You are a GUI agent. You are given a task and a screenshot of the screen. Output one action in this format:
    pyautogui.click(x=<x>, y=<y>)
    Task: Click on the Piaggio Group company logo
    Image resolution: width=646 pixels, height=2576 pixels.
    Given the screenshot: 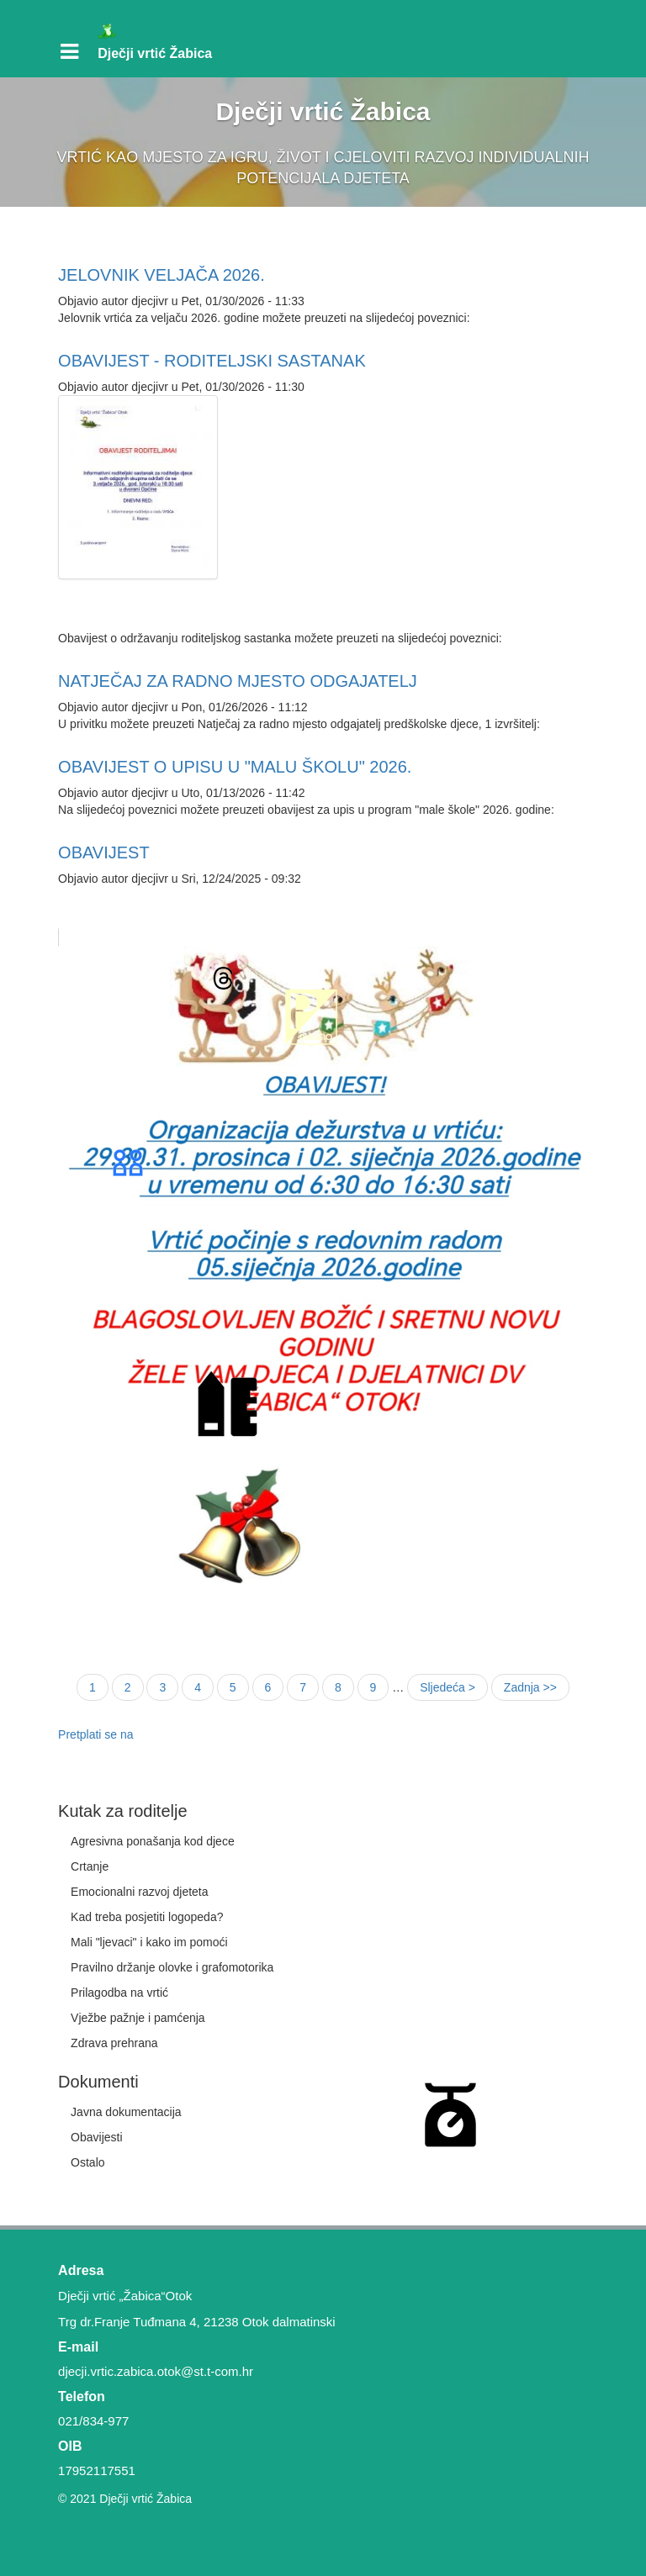 What is the action you would take?
    pyautogui.click(x=311, y=1018)
    